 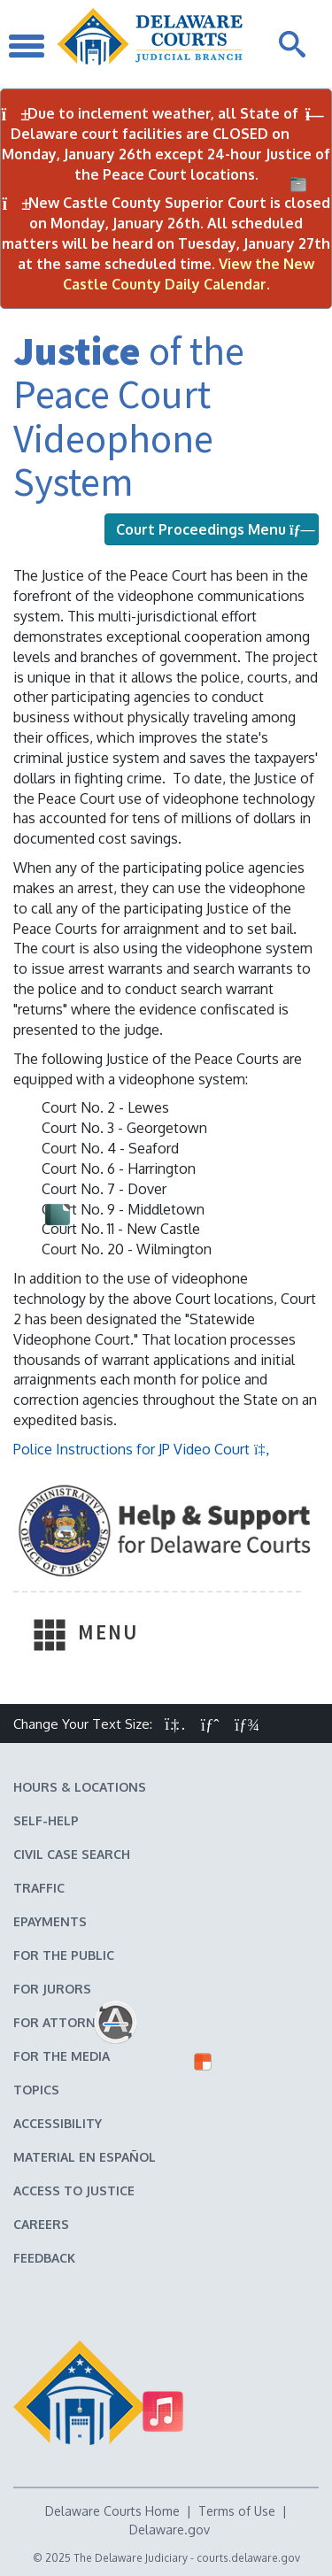 What do you see at coordinates (203, 2062) in the screenshot?
I see `switch to the bottom-right workspace` at bounding box center [203, 2062].